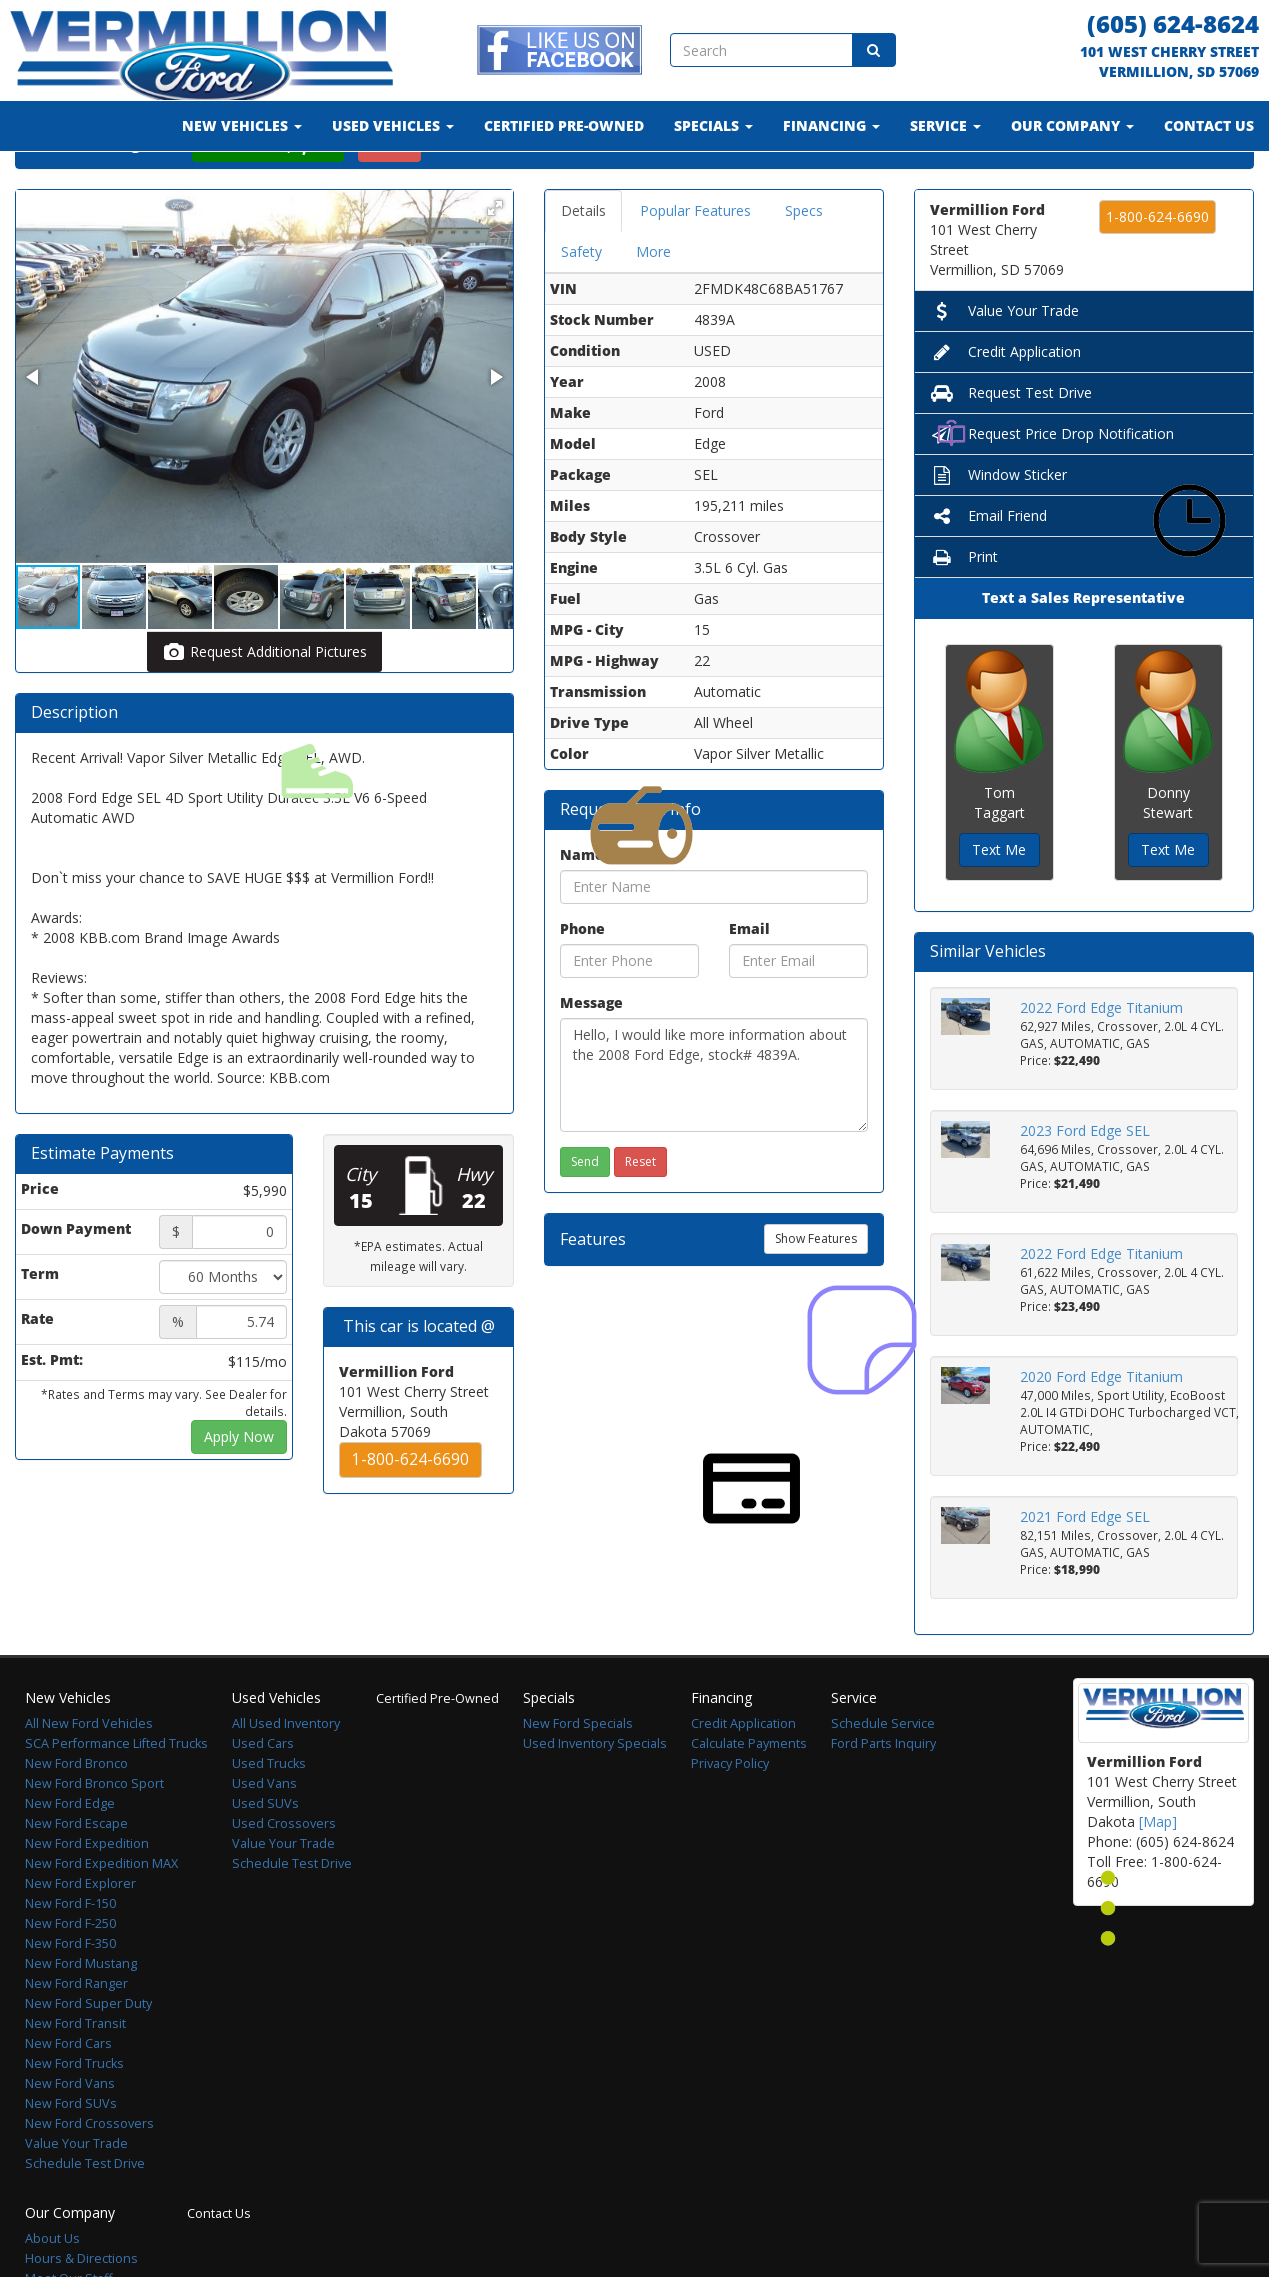 Image resolution: width=1269 pixels, height=2277 pixels. Describe the element at coordinates (862, 1340) in the screenshot. I see `add a sticker to your message` at that location.